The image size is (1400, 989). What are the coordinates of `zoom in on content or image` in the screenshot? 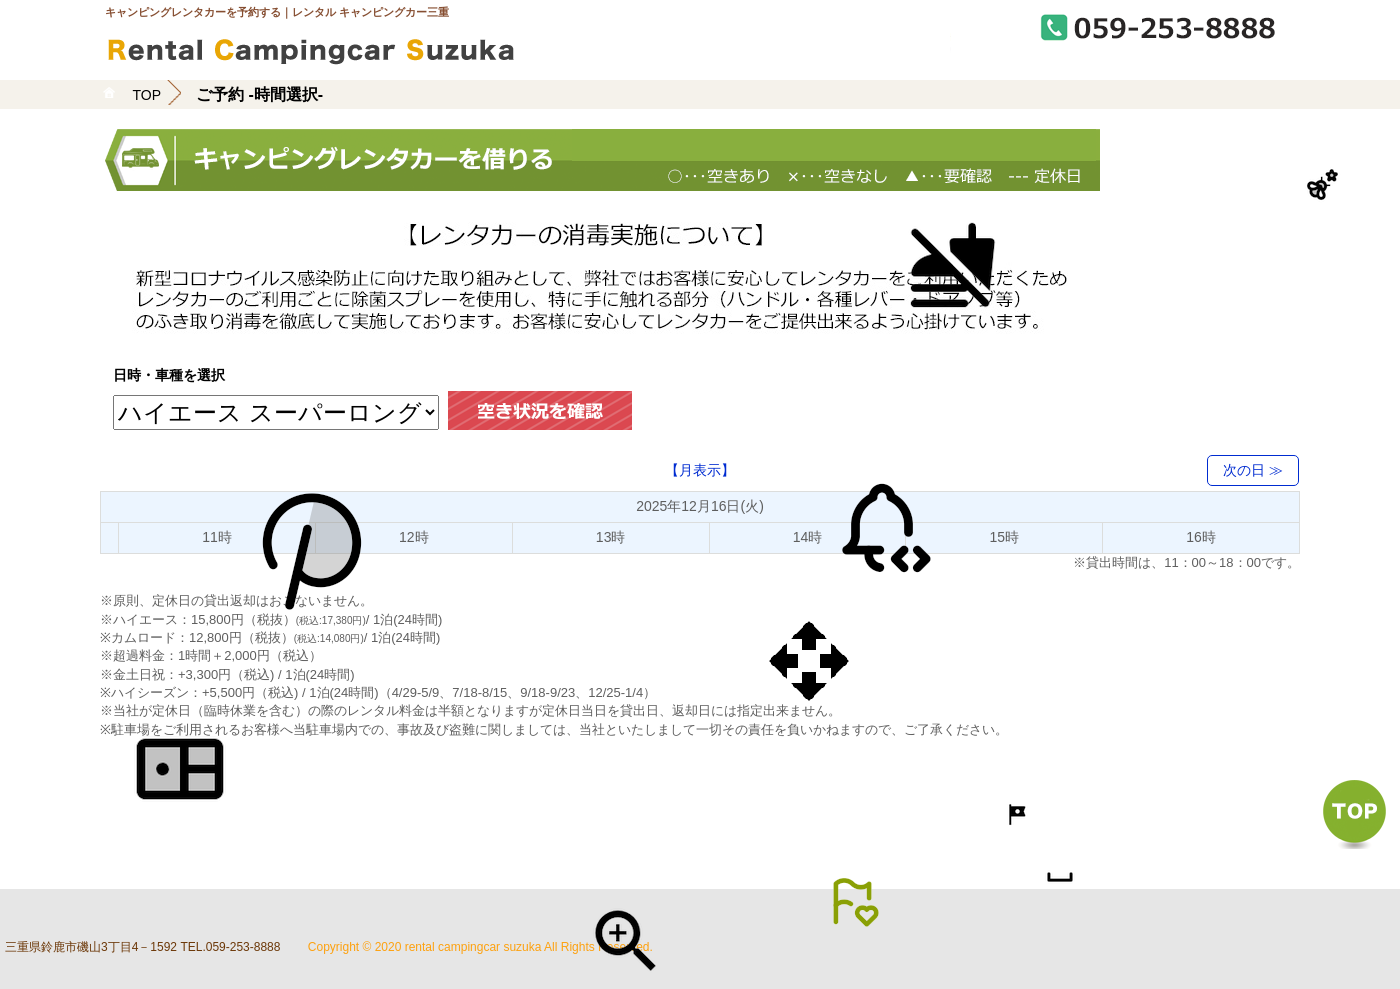 It's located at (626, 941).